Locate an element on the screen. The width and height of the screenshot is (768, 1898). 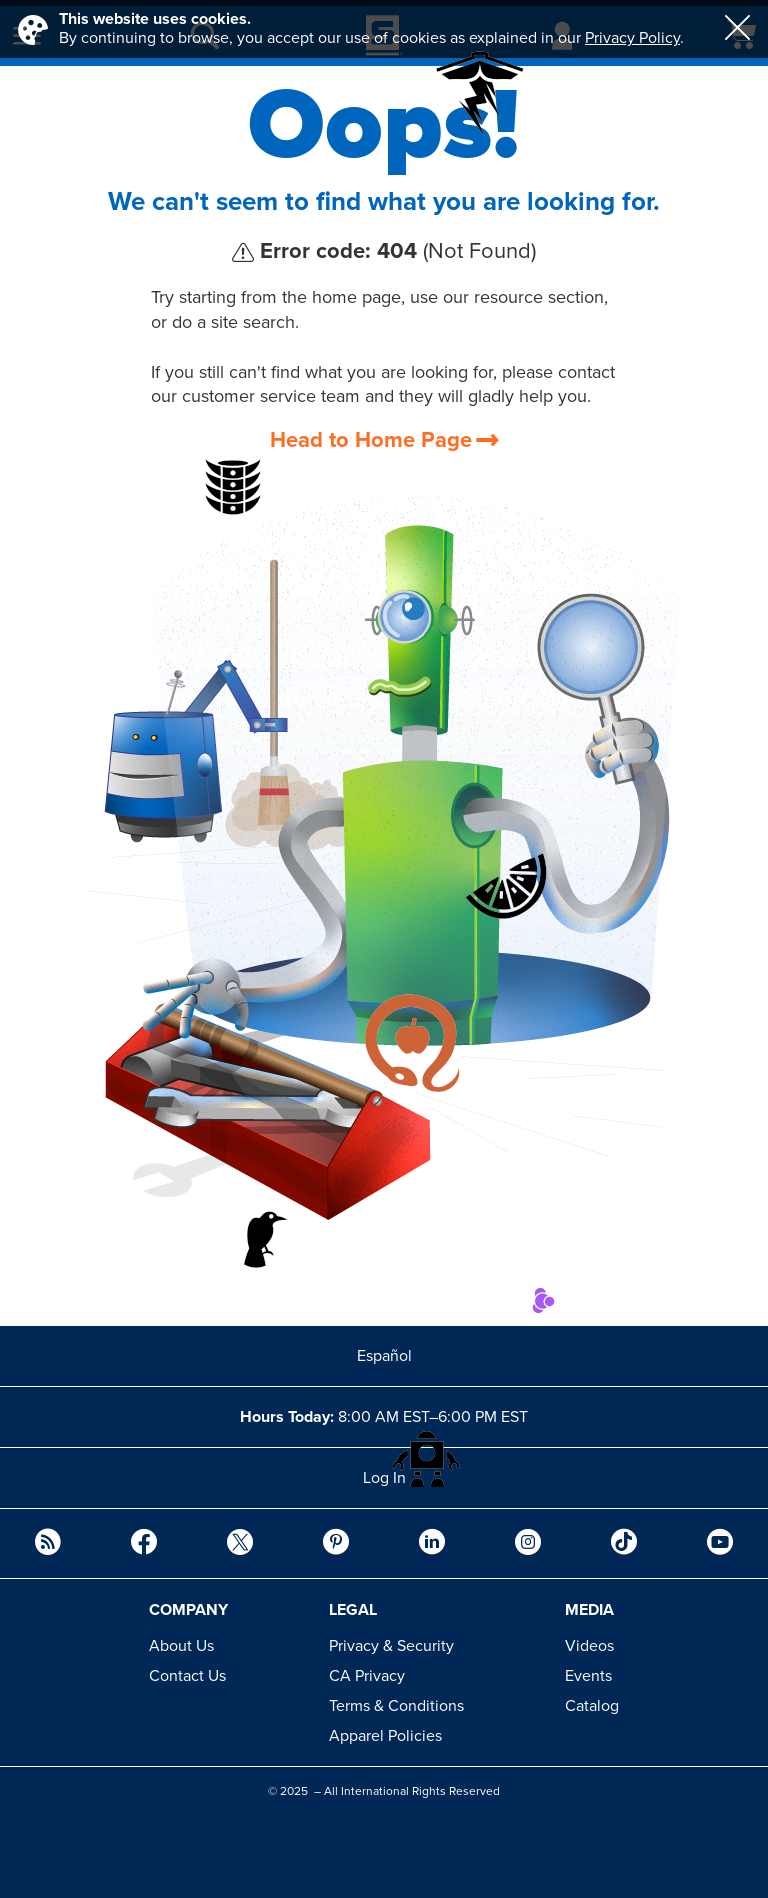
server or database storage indicator is located at coordinates (233, 487).